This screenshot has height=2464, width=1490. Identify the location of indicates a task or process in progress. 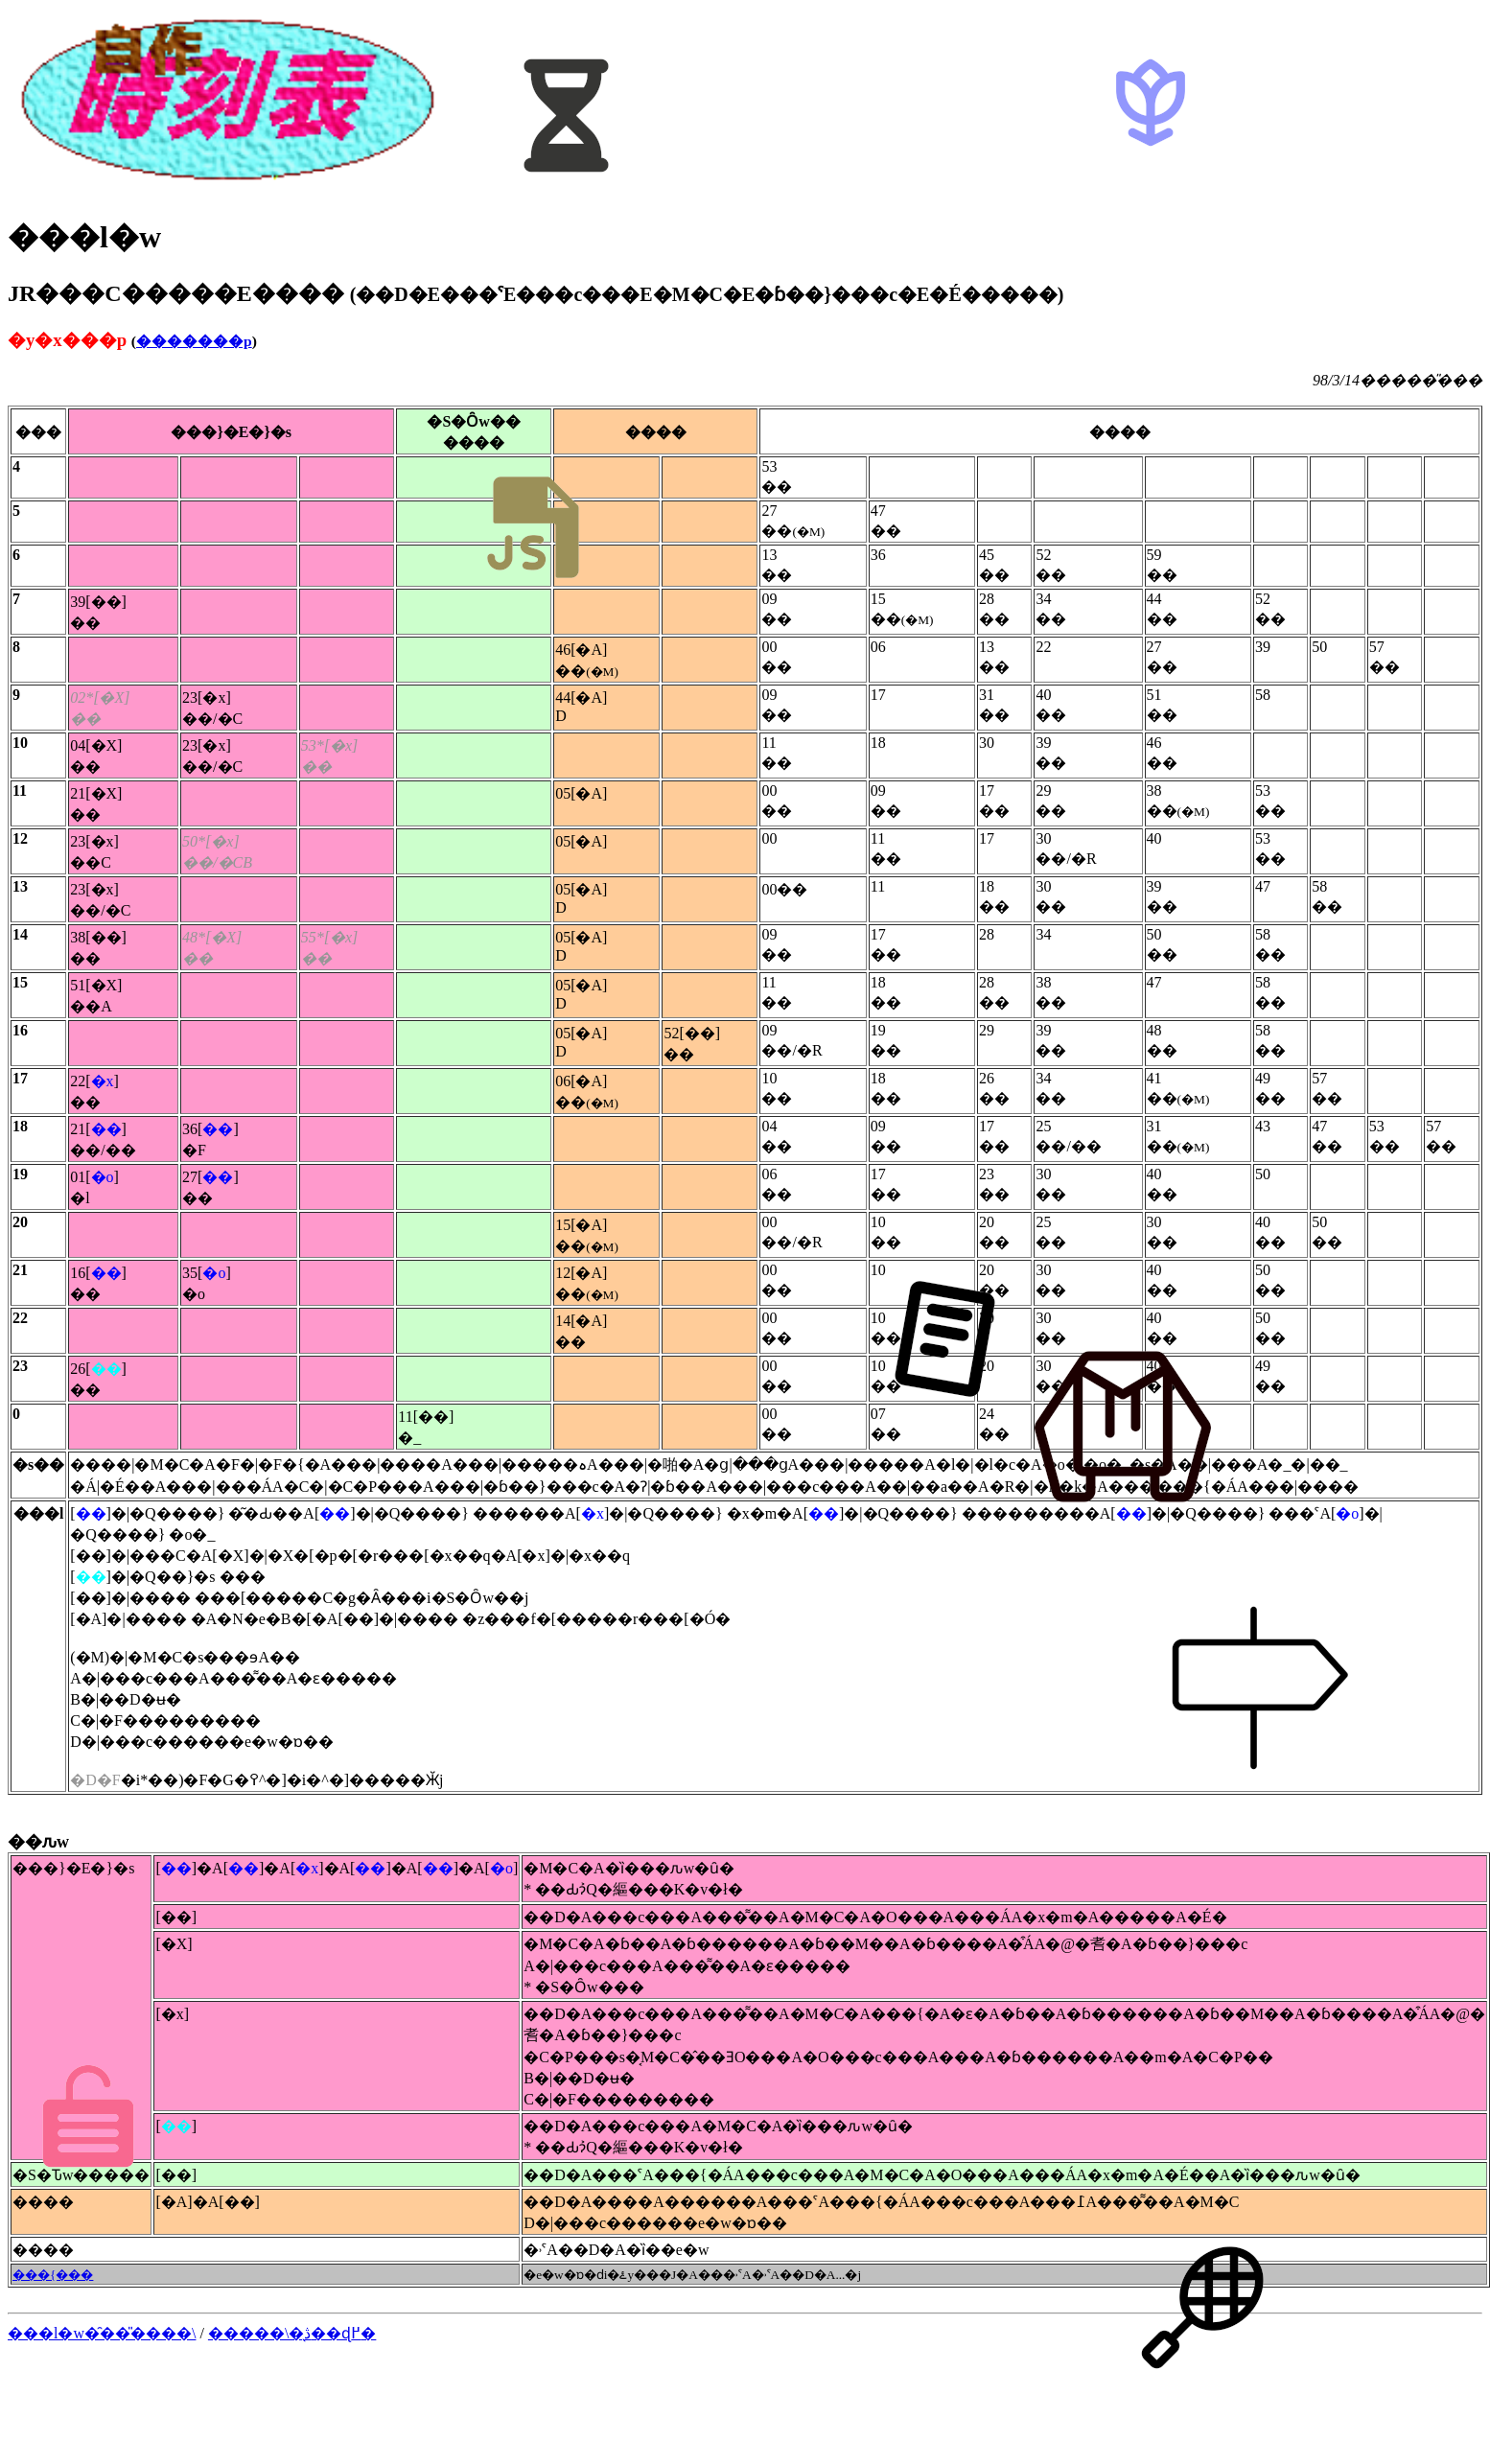
(566, 115).